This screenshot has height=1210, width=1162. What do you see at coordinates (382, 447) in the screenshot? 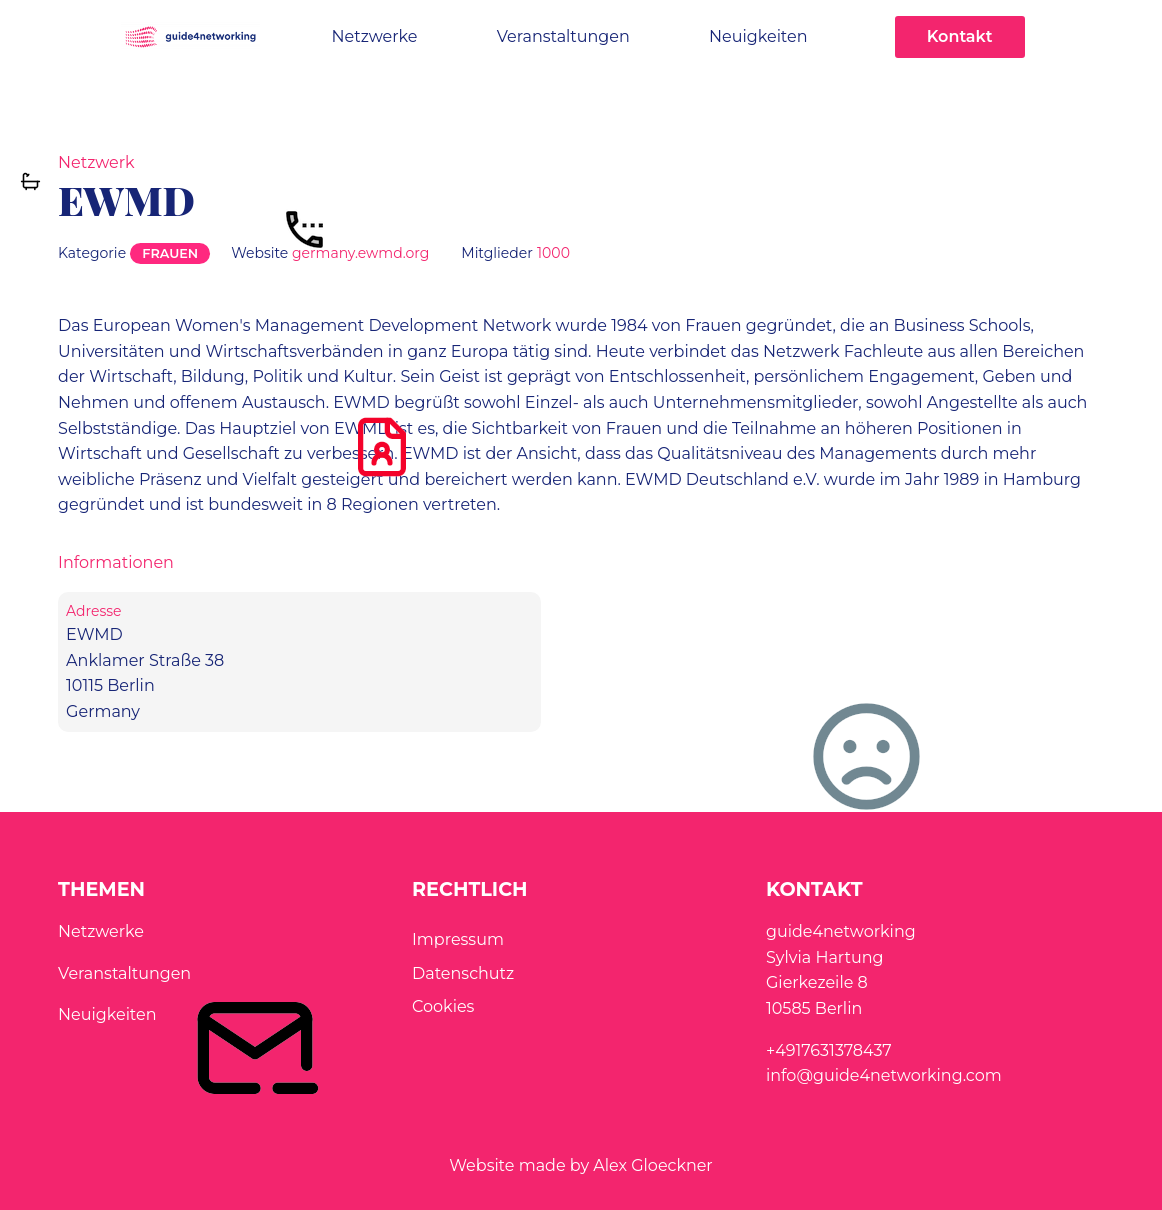
I see `view user profile document` at bounding box center [382, 447].